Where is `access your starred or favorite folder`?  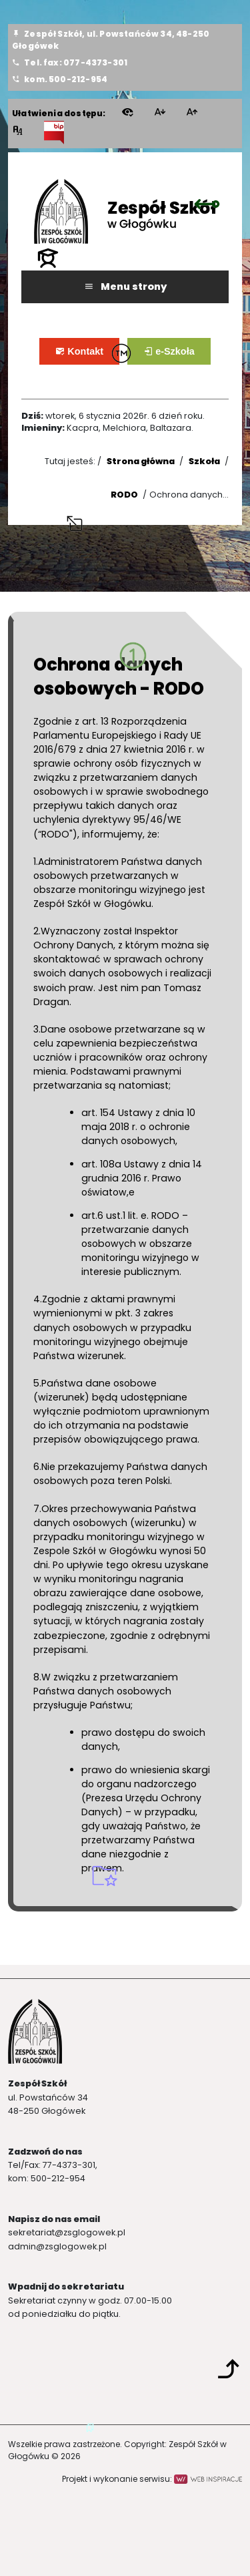 access your starred or favorite folder is located at coordinates (104, 1875).